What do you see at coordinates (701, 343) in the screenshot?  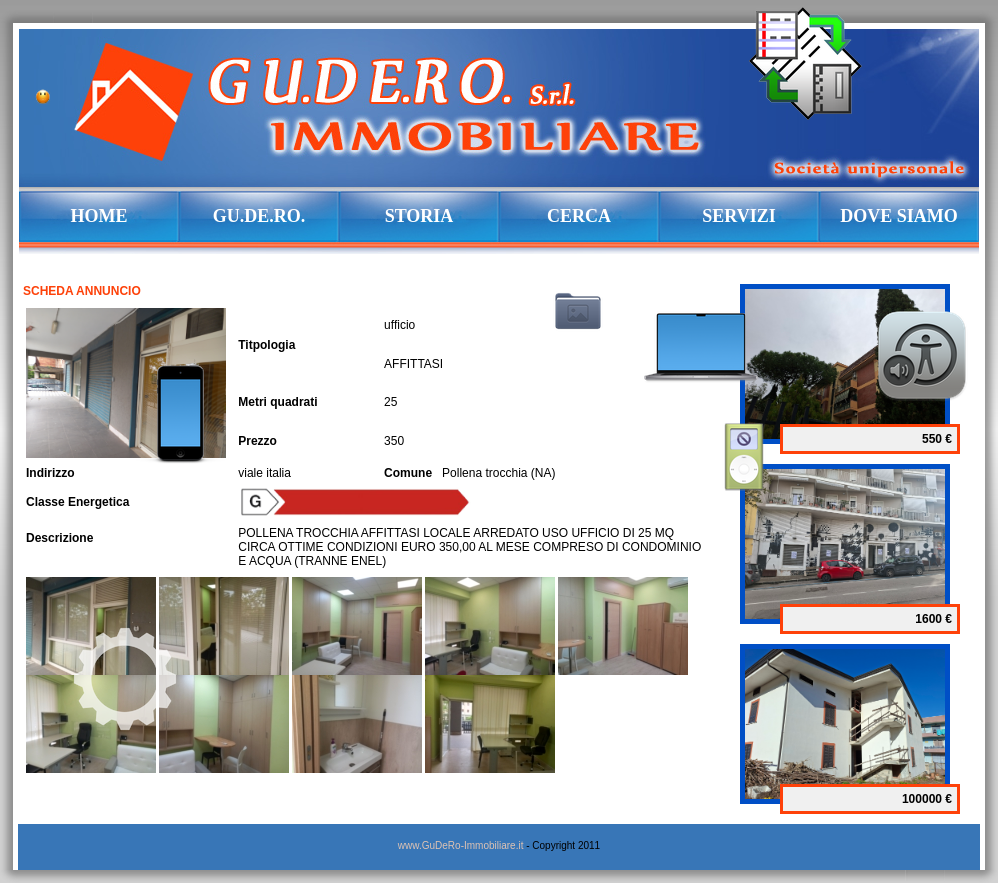 I see `represents this macbook pro device in system settings` at bounding box center [701, 343].